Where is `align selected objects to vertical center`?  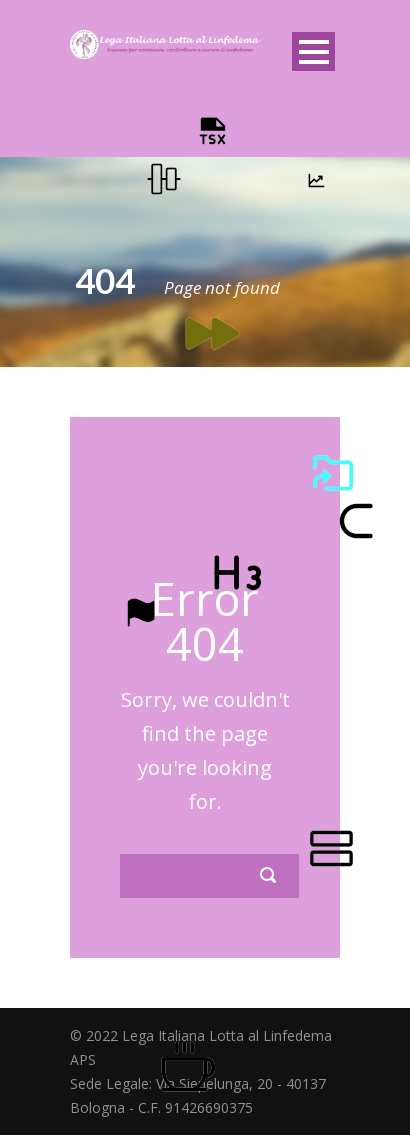
align selected objects to vertical center is located at coordinates (164, 179).